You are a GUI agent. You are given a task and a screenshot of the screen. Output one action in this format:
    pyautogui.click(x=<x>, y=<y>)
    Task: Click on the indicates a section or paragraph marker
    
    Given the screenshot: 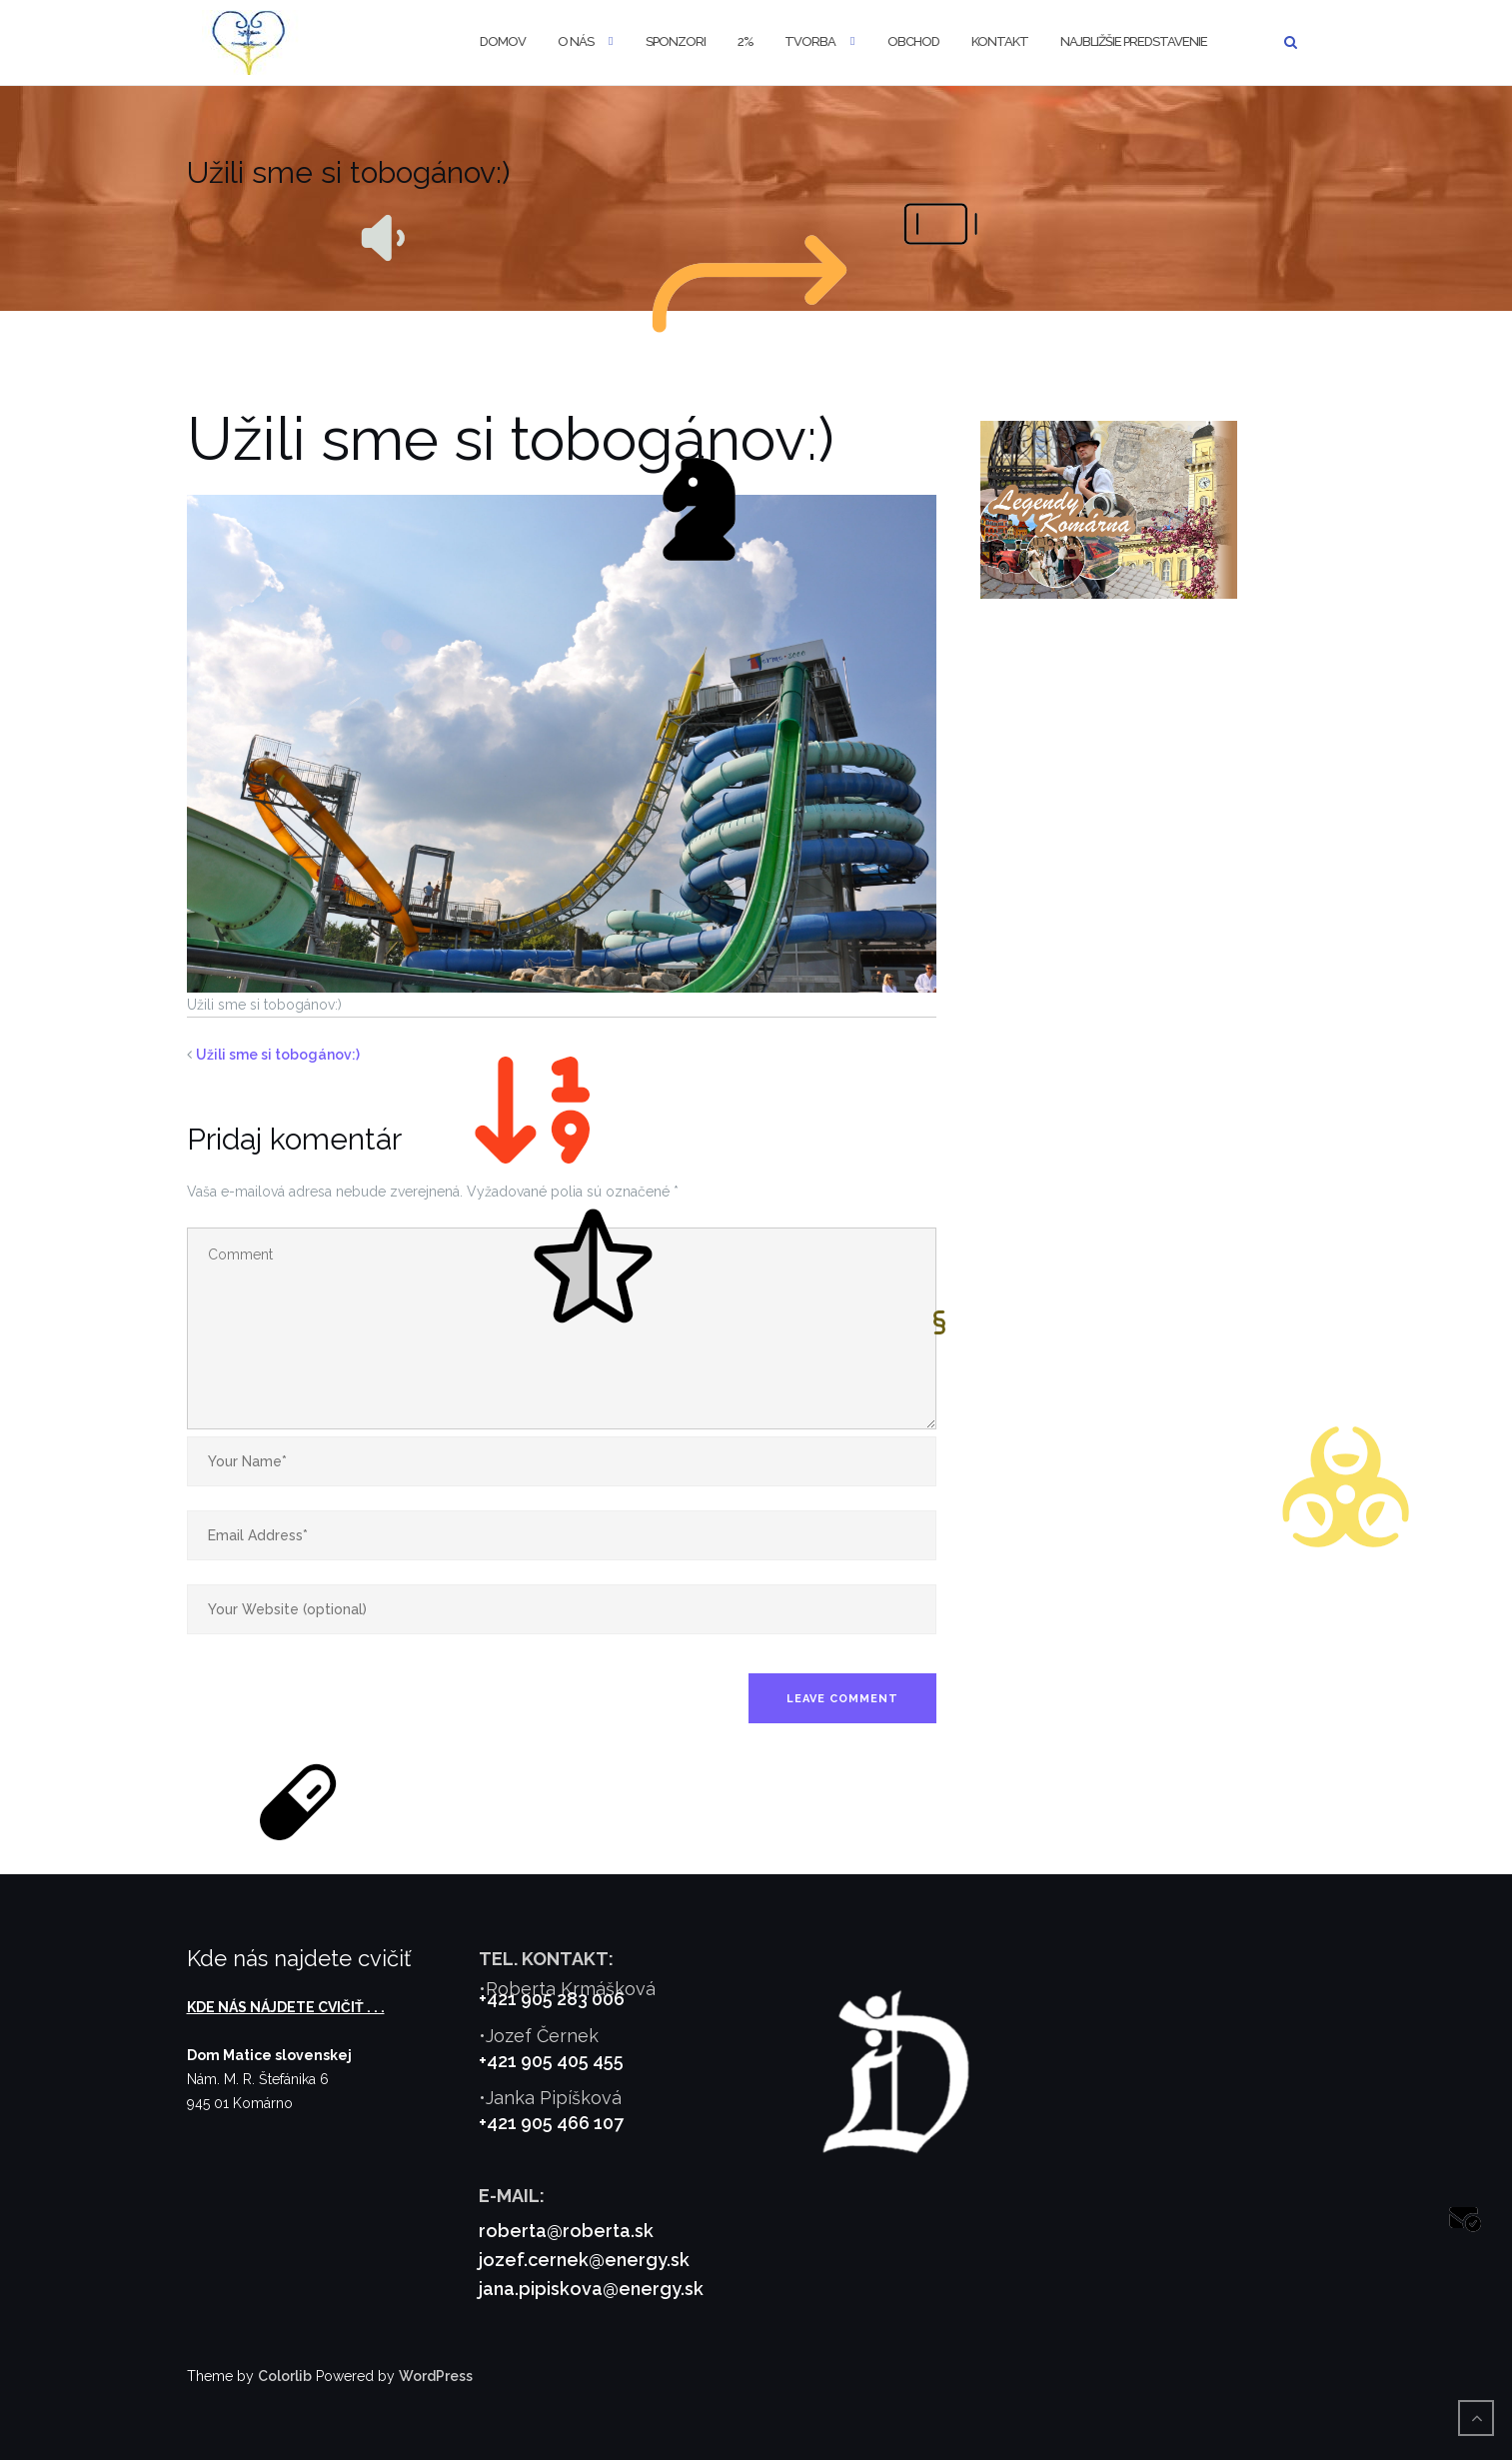 What is the action you would take?
    pyautogui.click(x=939, y=1322)
    